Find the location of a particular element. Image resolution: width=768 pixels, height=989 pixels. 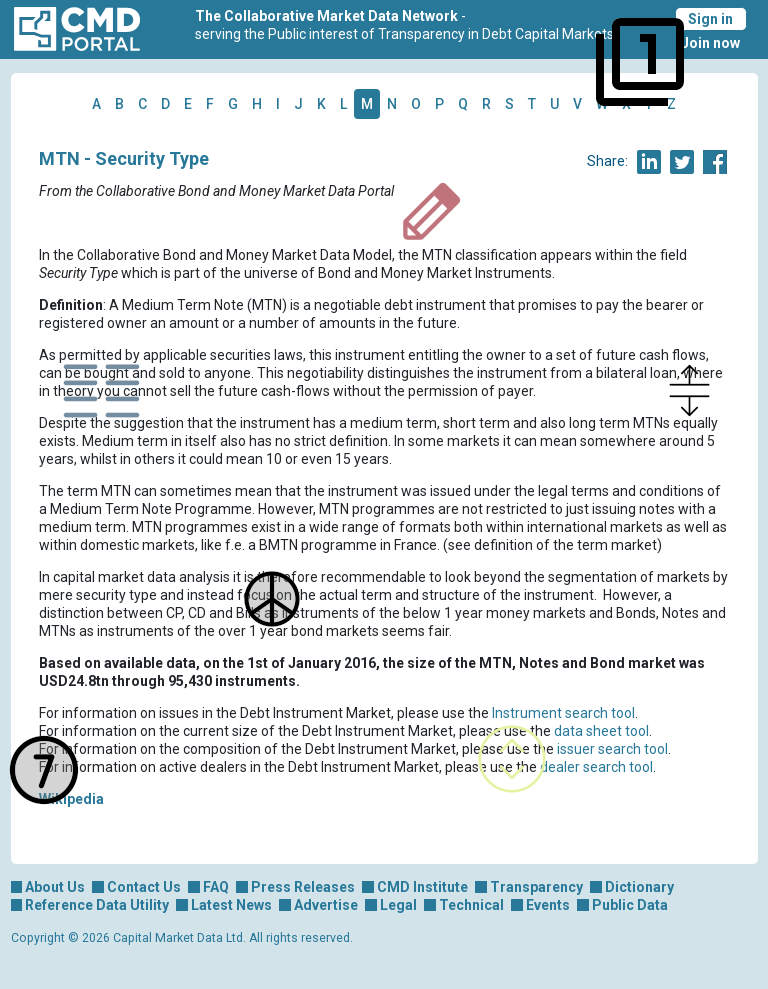

indicates peaceful or non-violent content is located at coordinates (272, 599).